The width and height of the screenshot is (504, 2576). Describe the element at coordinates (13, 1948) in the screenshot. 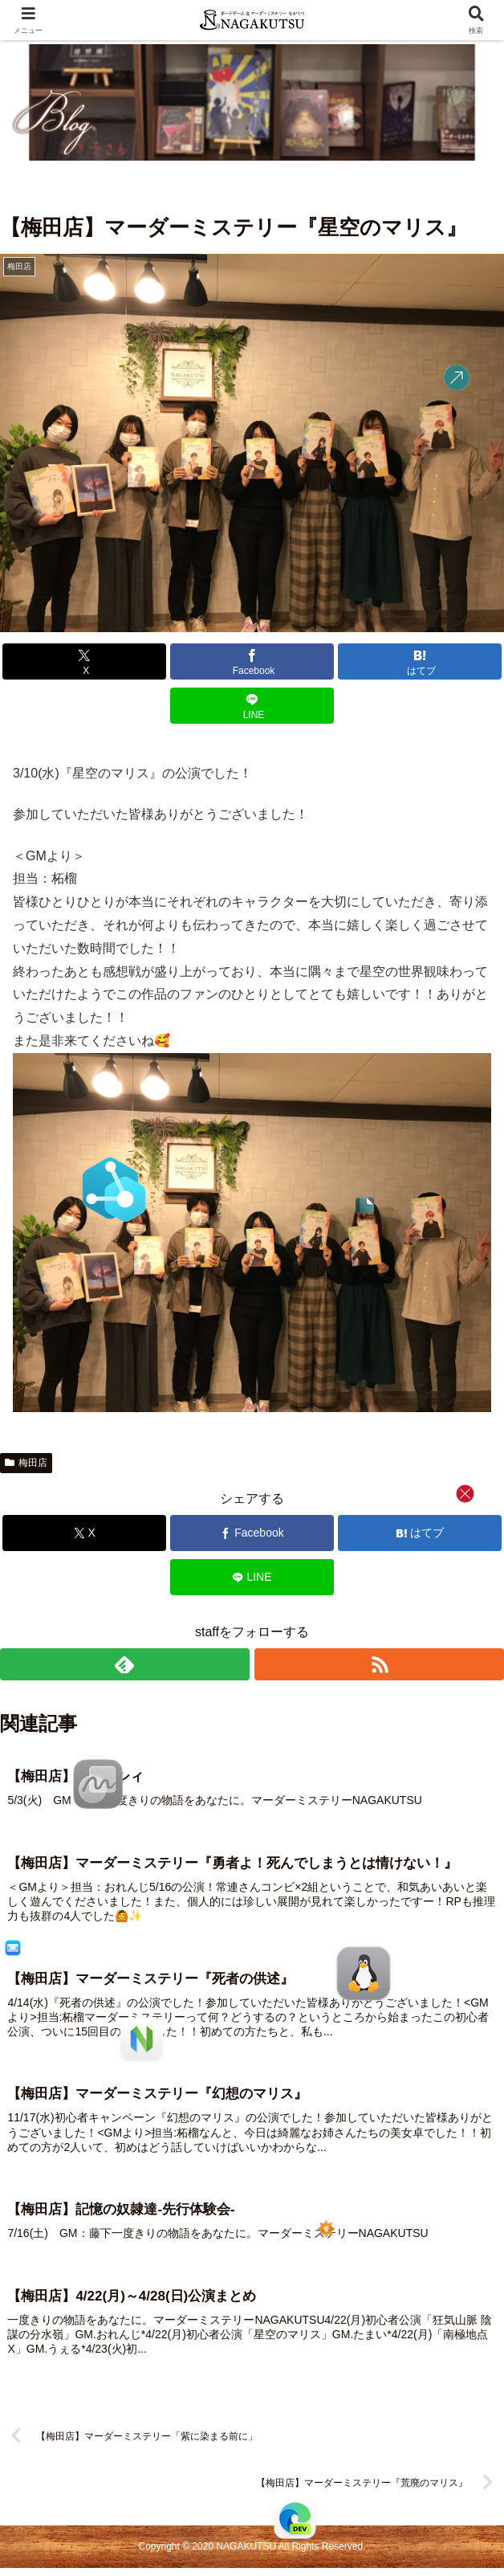

I see `open the mail app` at that location.